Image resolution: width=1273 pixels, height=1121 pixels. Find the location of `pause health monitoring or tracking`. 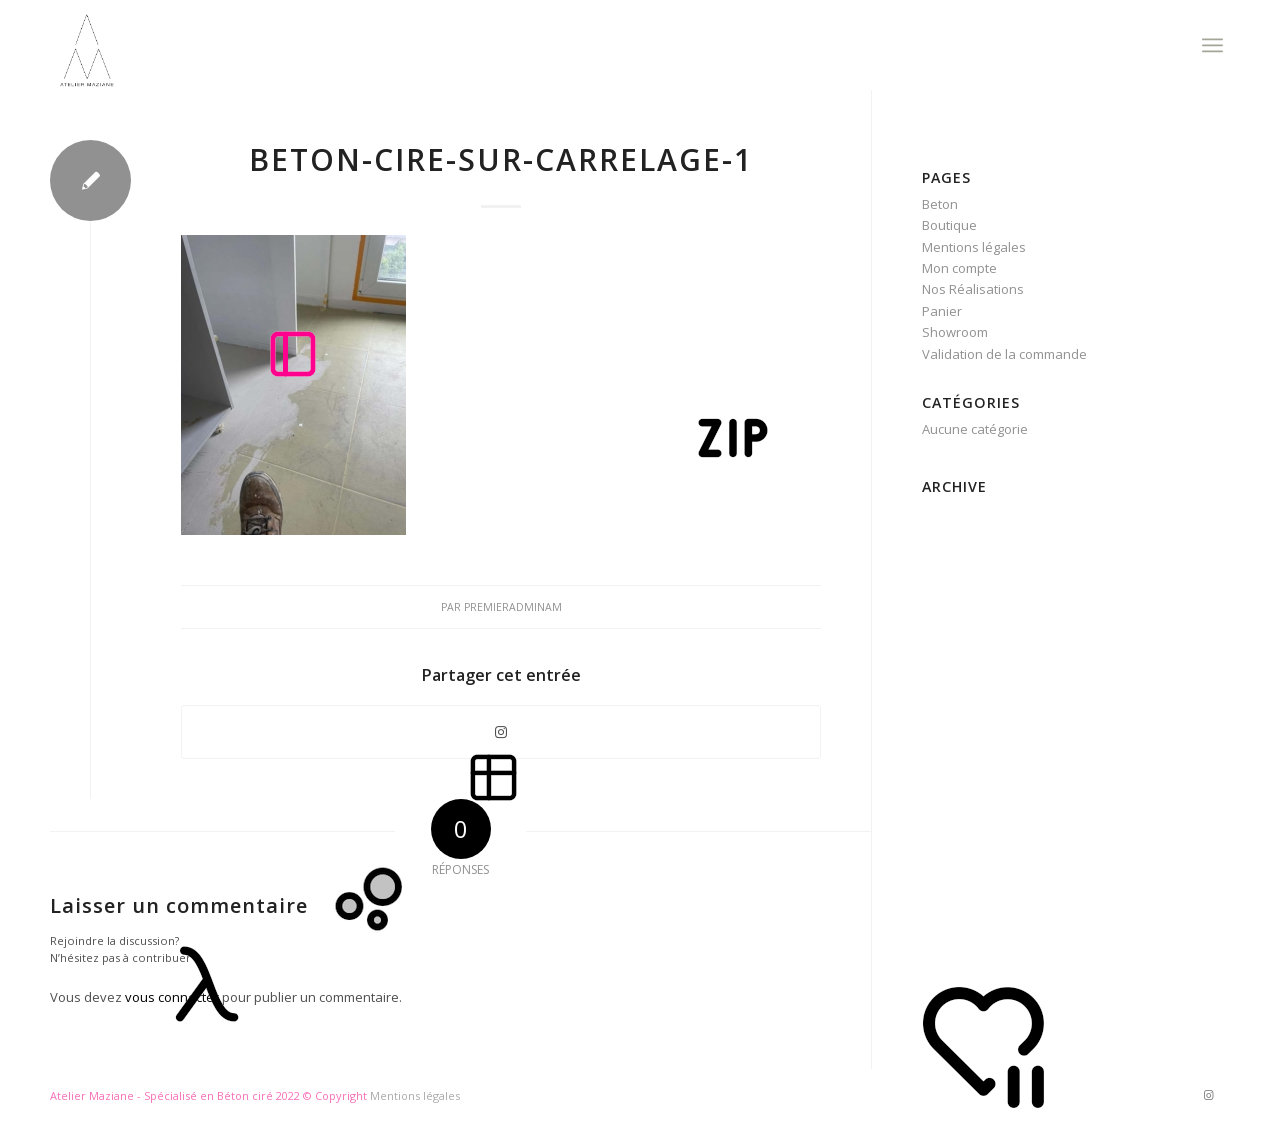

pause health monitoring or tracking is located at coordinates (983, 1041).